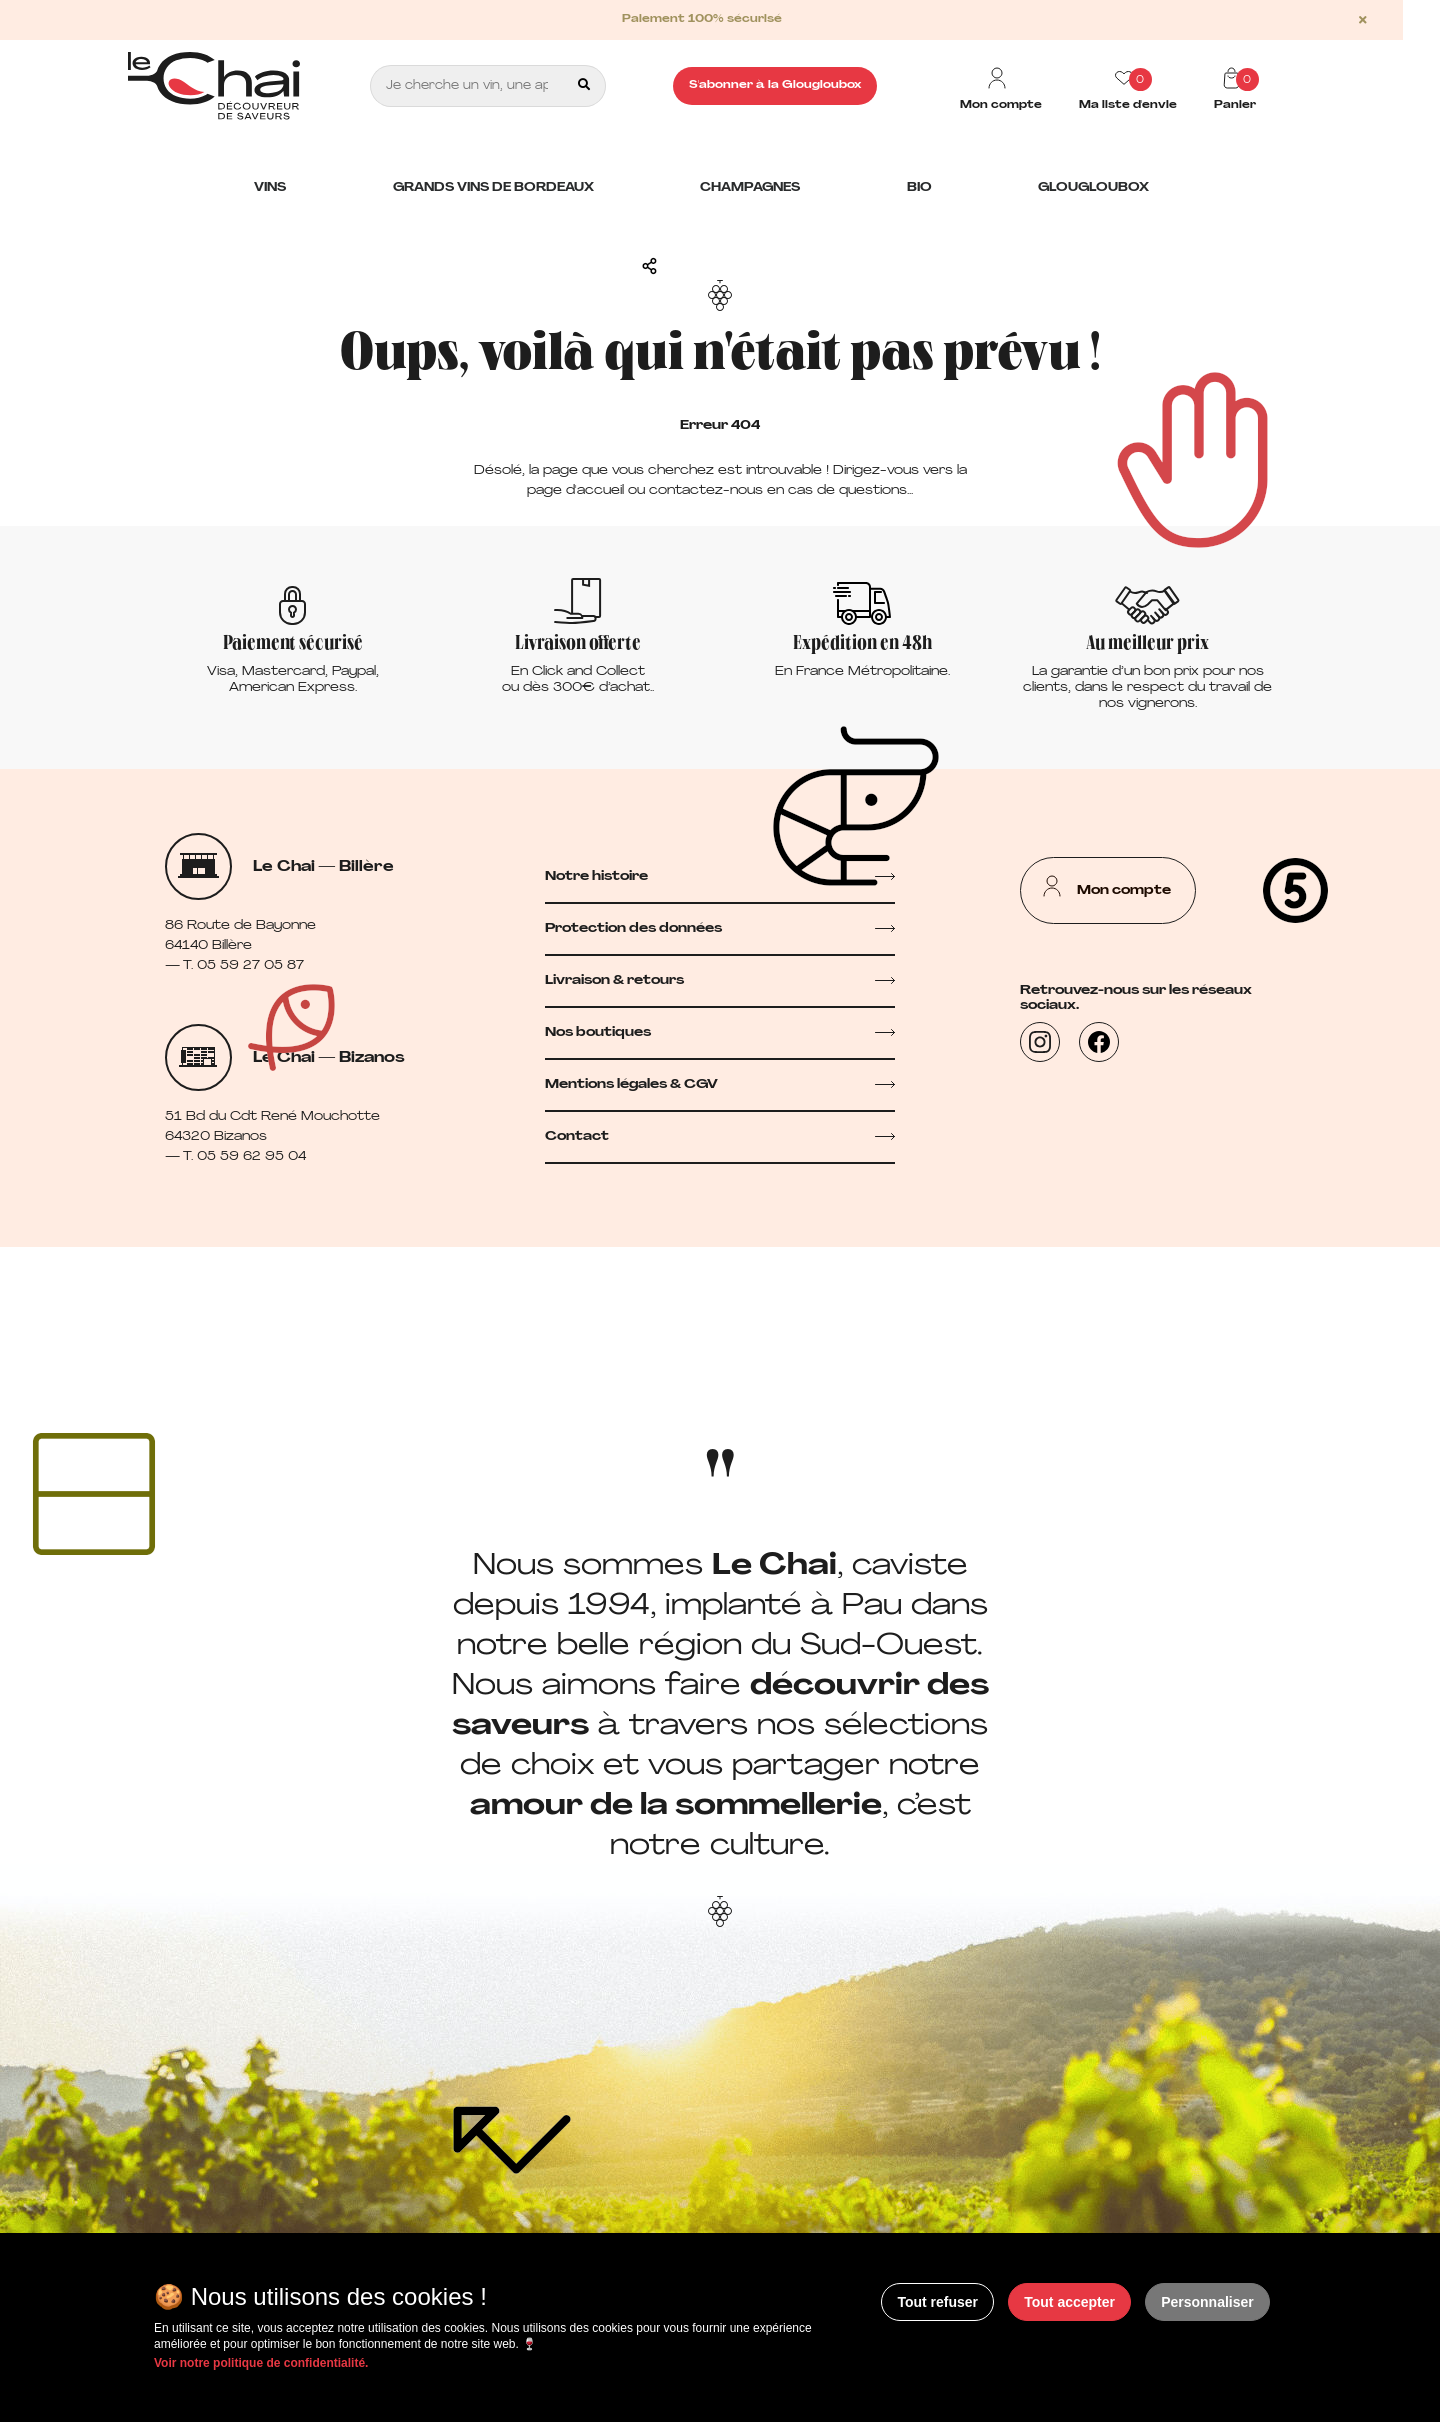 The image size is (1440, 2422). I want to click on split view horizontally, so click(94, 1494).